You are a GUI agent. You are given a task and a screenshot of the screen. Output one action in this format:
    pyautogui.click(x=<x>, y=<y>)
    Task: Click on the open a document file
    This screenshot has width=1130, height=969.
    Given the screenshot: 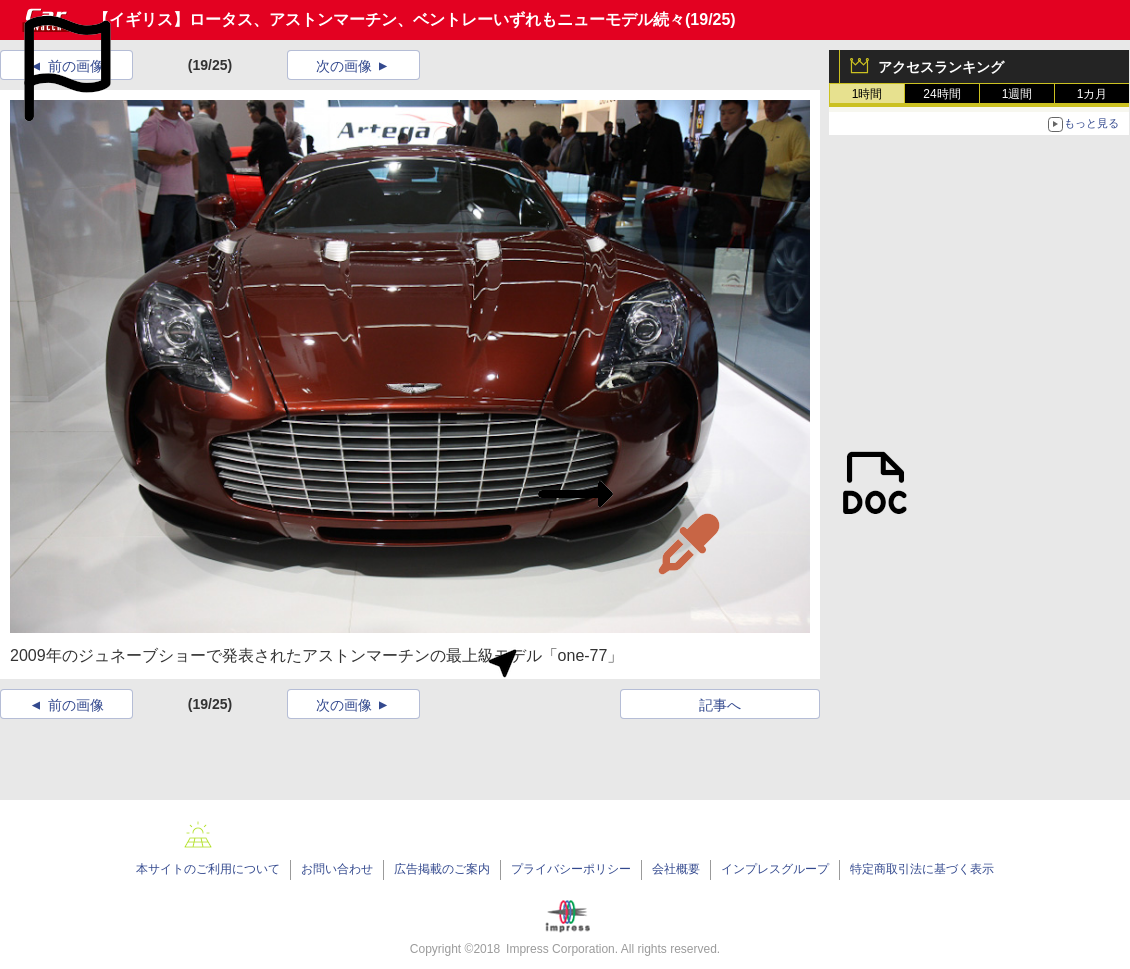 What is the action you would take?
    pyautogui.click(x=875, y=485)
    